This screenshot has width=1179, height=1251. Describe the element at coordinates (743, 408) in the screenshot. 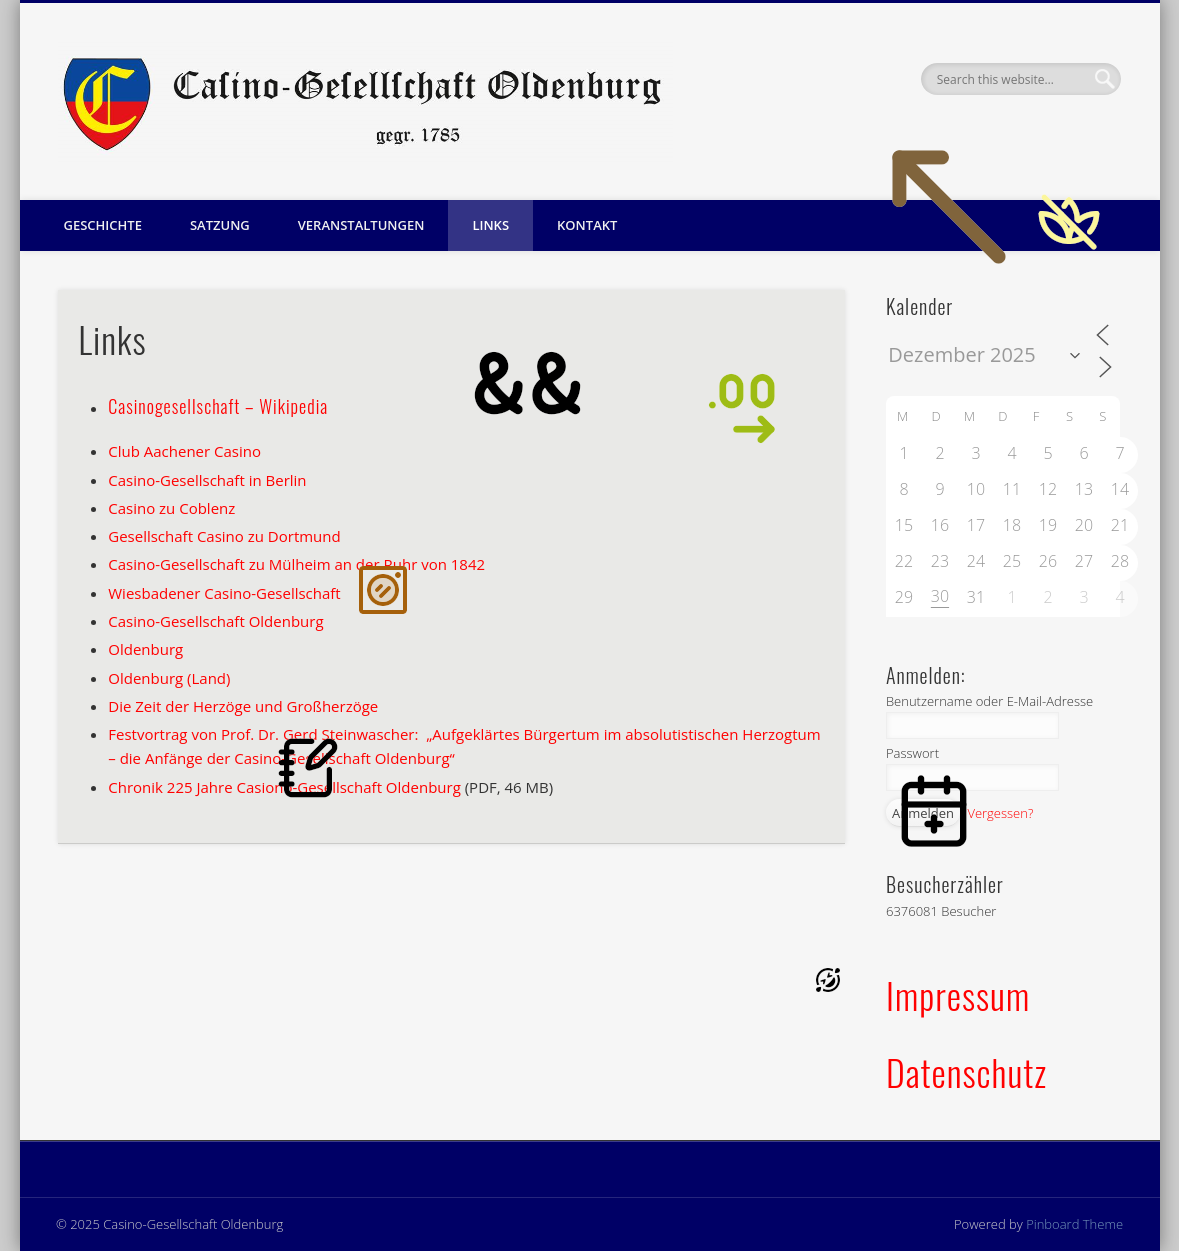

I see `move decimal places to the right` at that location.